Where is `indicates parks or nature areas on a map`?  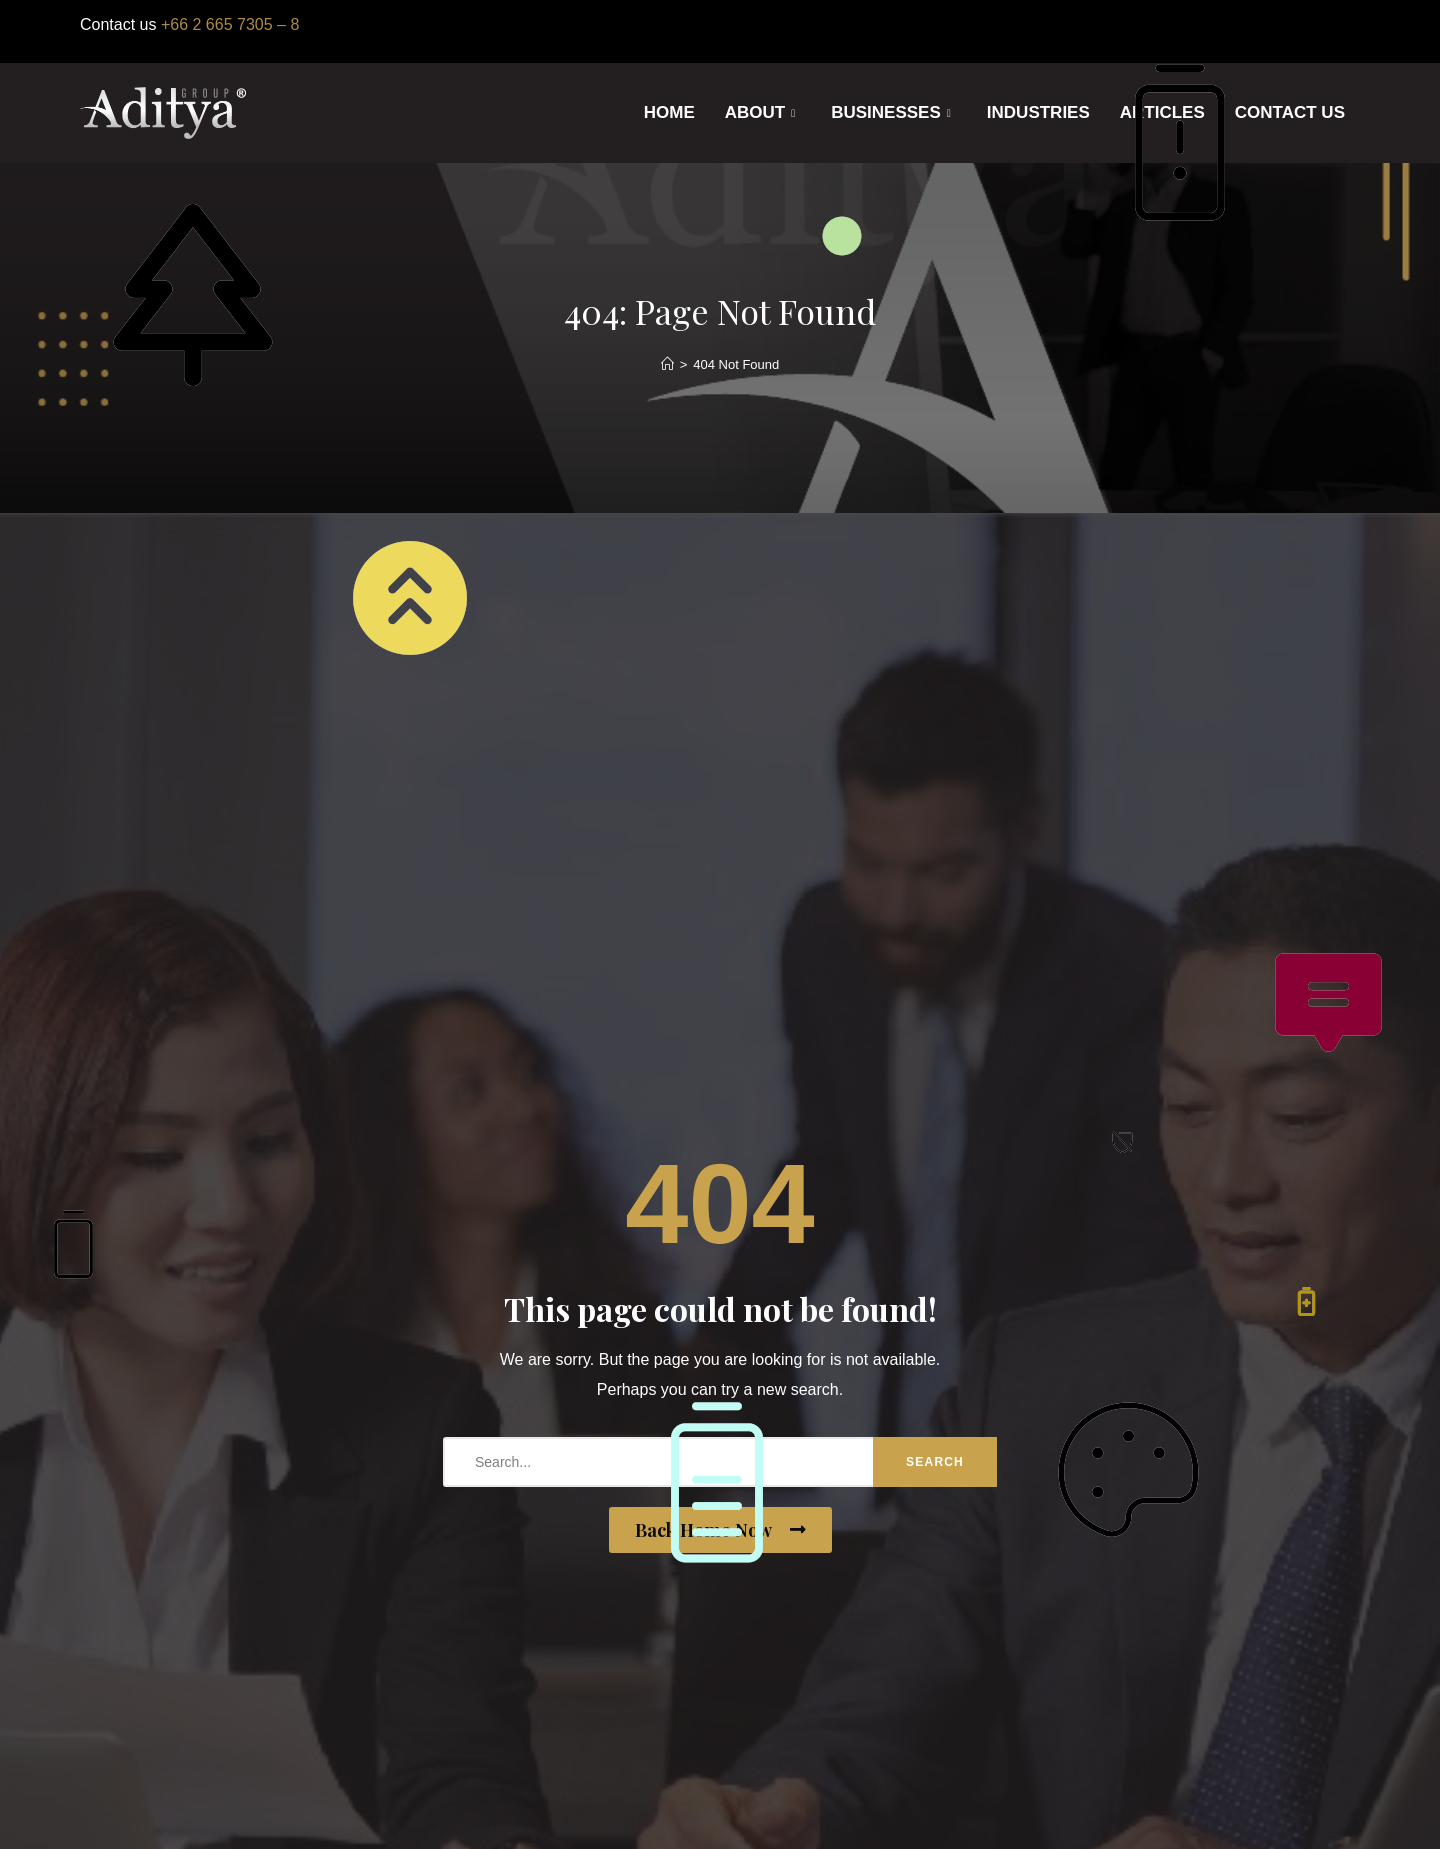 indicates parks or nature areas on a map is located at coordinates (193, 295).